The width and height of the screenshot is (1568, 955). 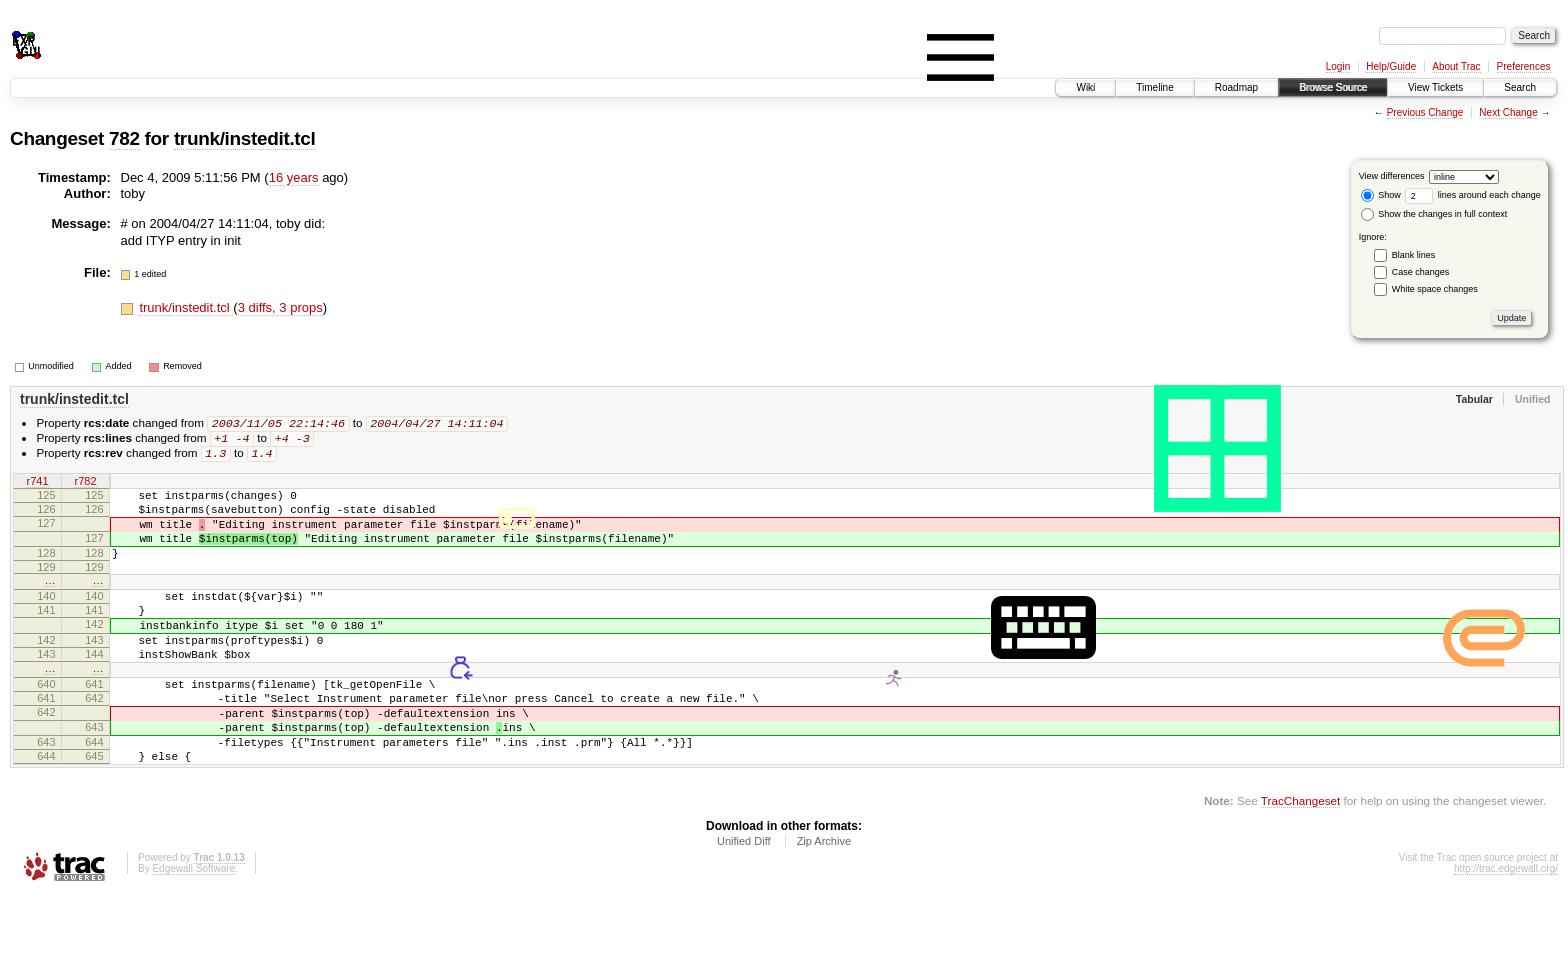 What do you see at coordinates (1043, 627) in the screenshot?
I see `open the on-screen keyboard` at bounding box center [1043, 627].